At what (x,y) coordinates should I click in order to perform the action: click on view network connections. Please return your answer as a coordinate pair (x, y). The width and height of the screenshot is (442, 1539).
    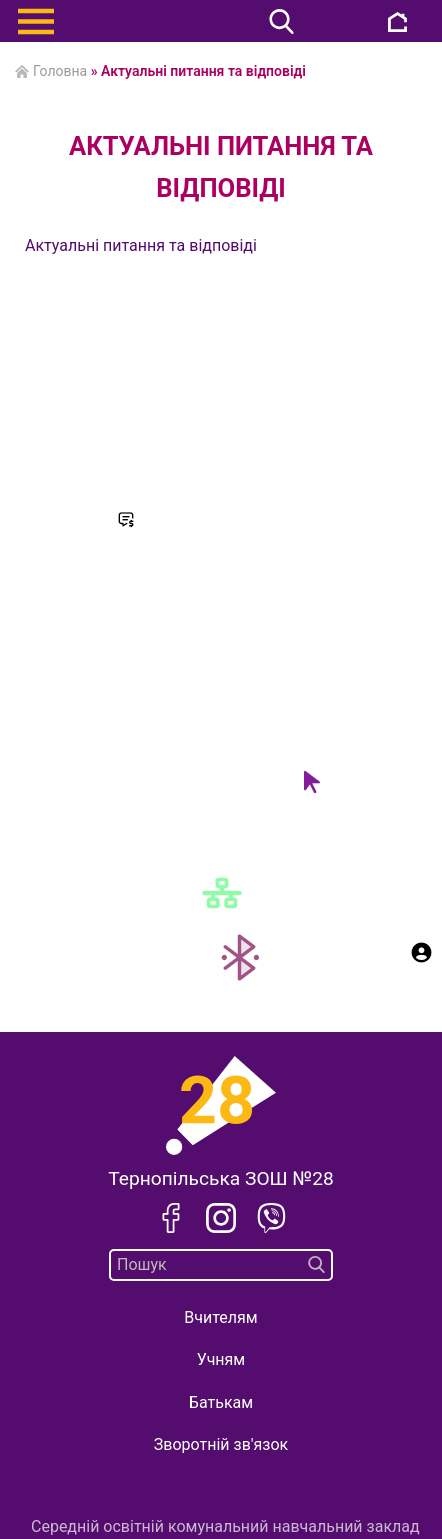
    Looking at the image, I should click on (222, 893).